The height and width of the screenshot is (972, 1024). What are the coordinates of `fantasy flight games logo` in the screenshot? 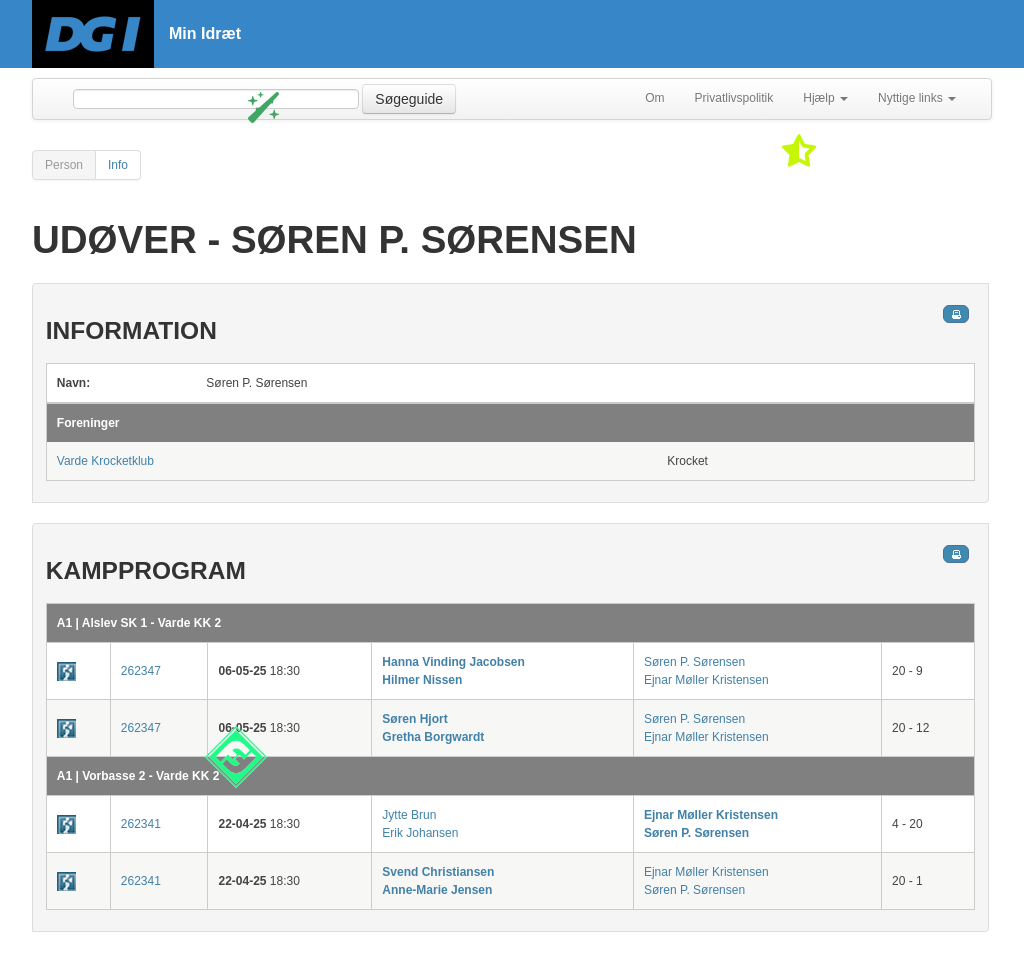 It's located at (236, 757).